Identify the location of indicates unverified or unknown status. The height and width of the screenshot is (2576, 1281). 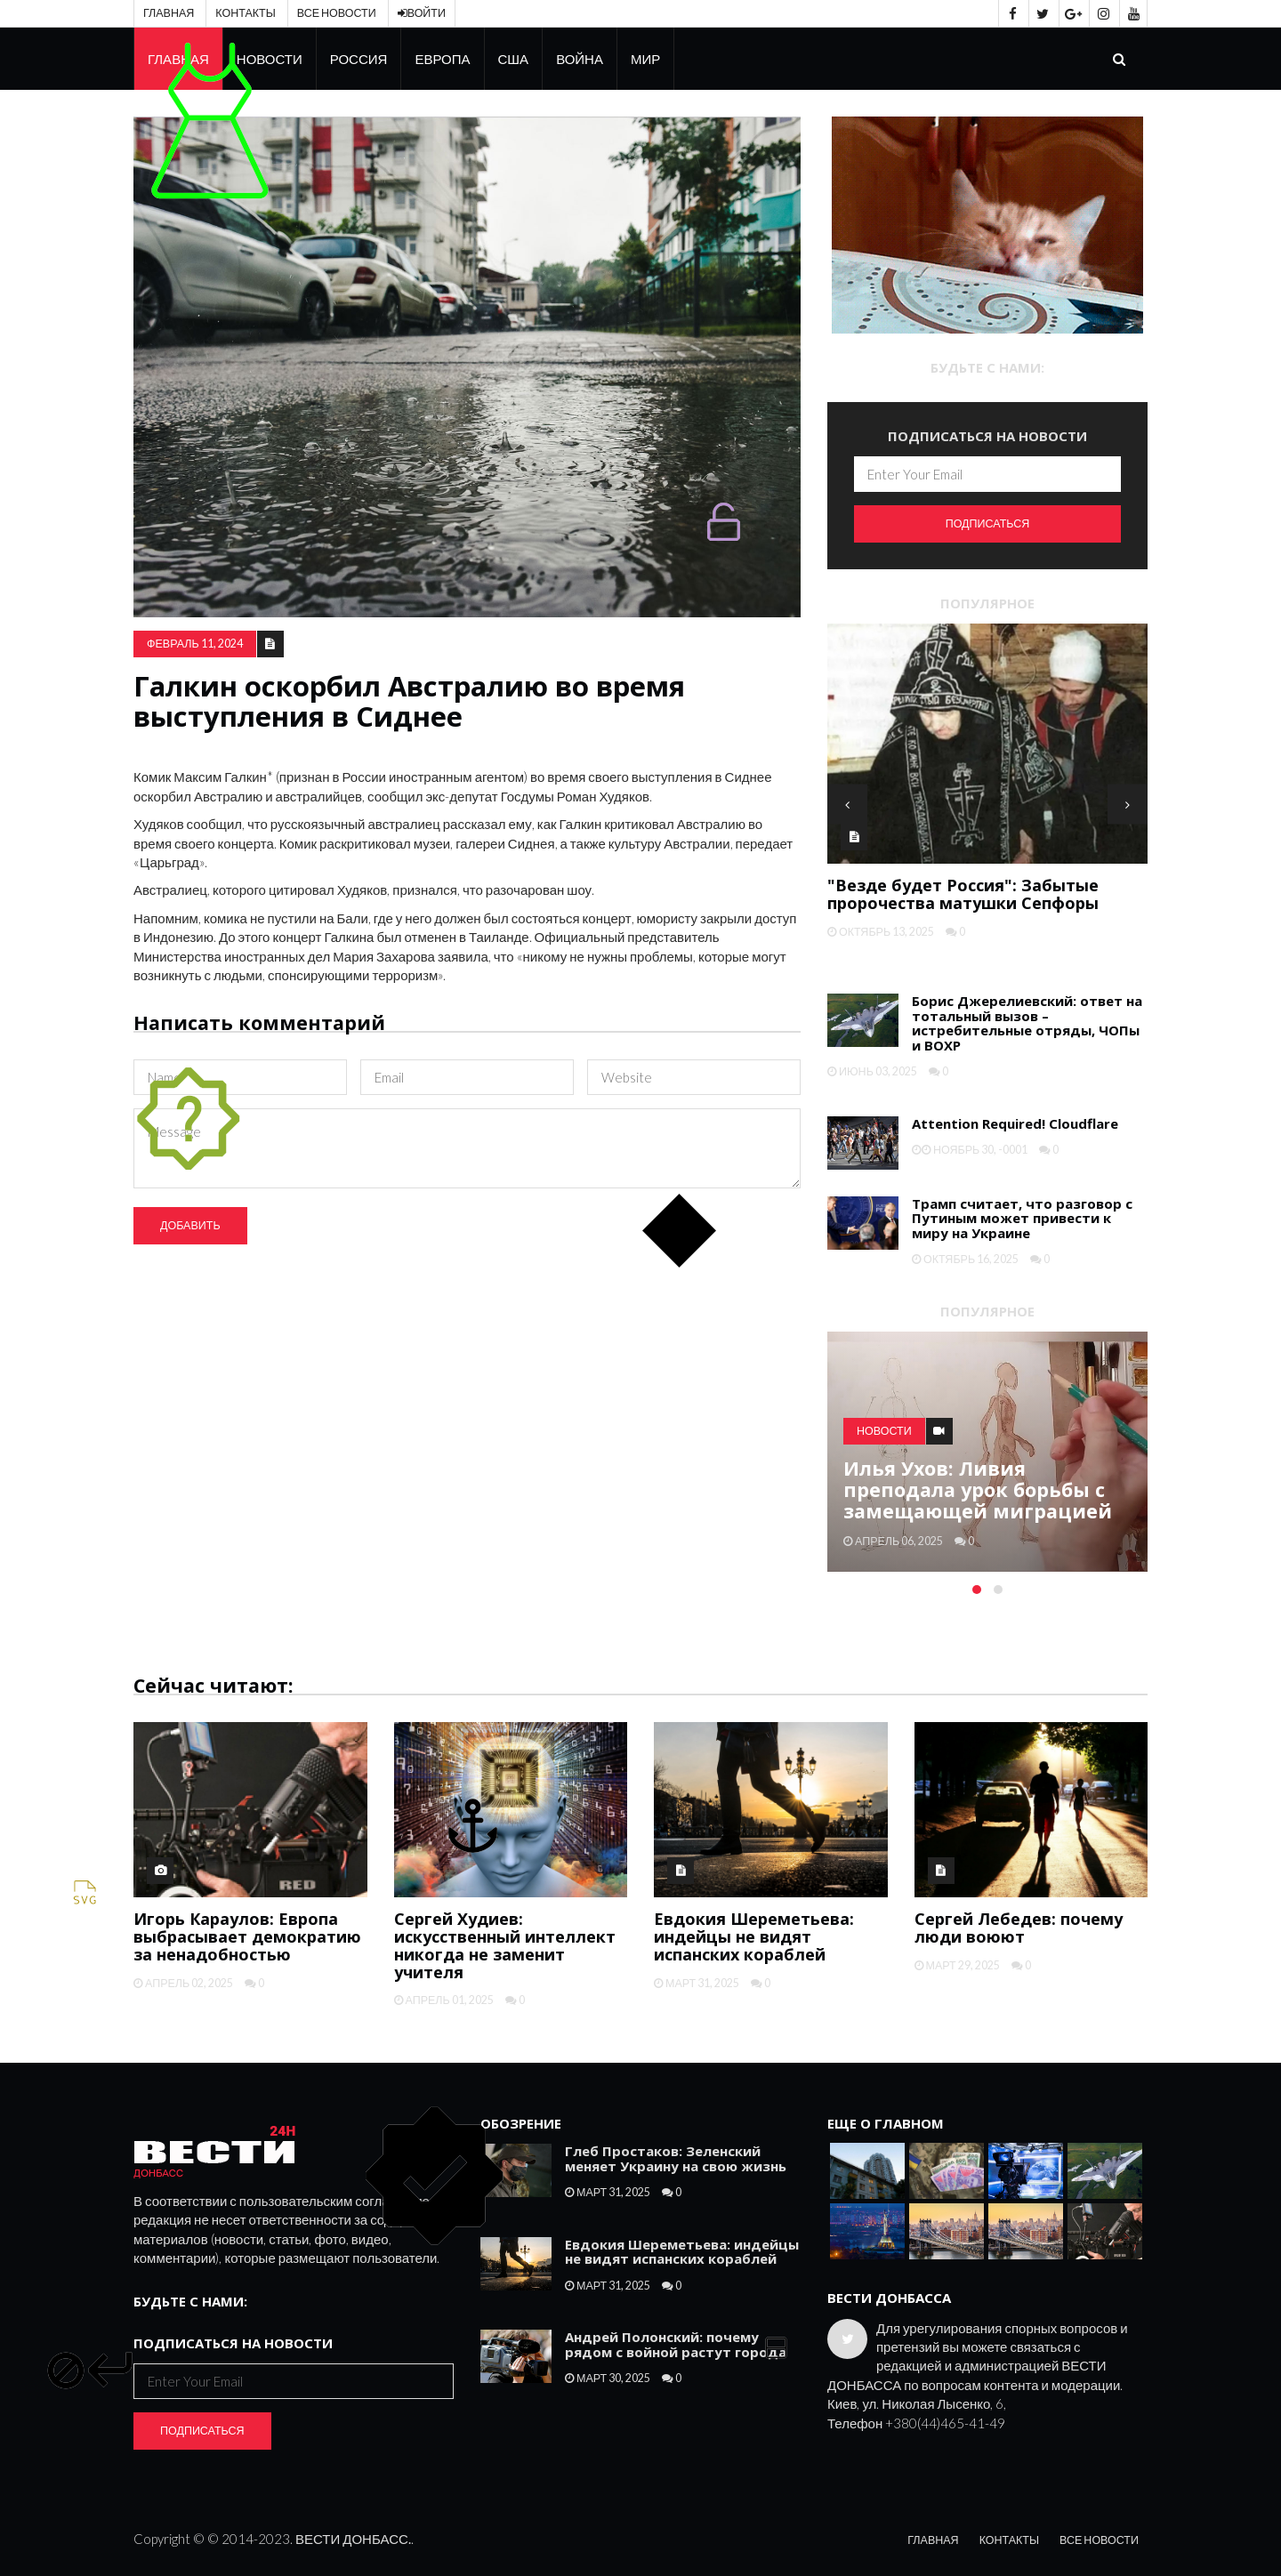
(188, 1118).